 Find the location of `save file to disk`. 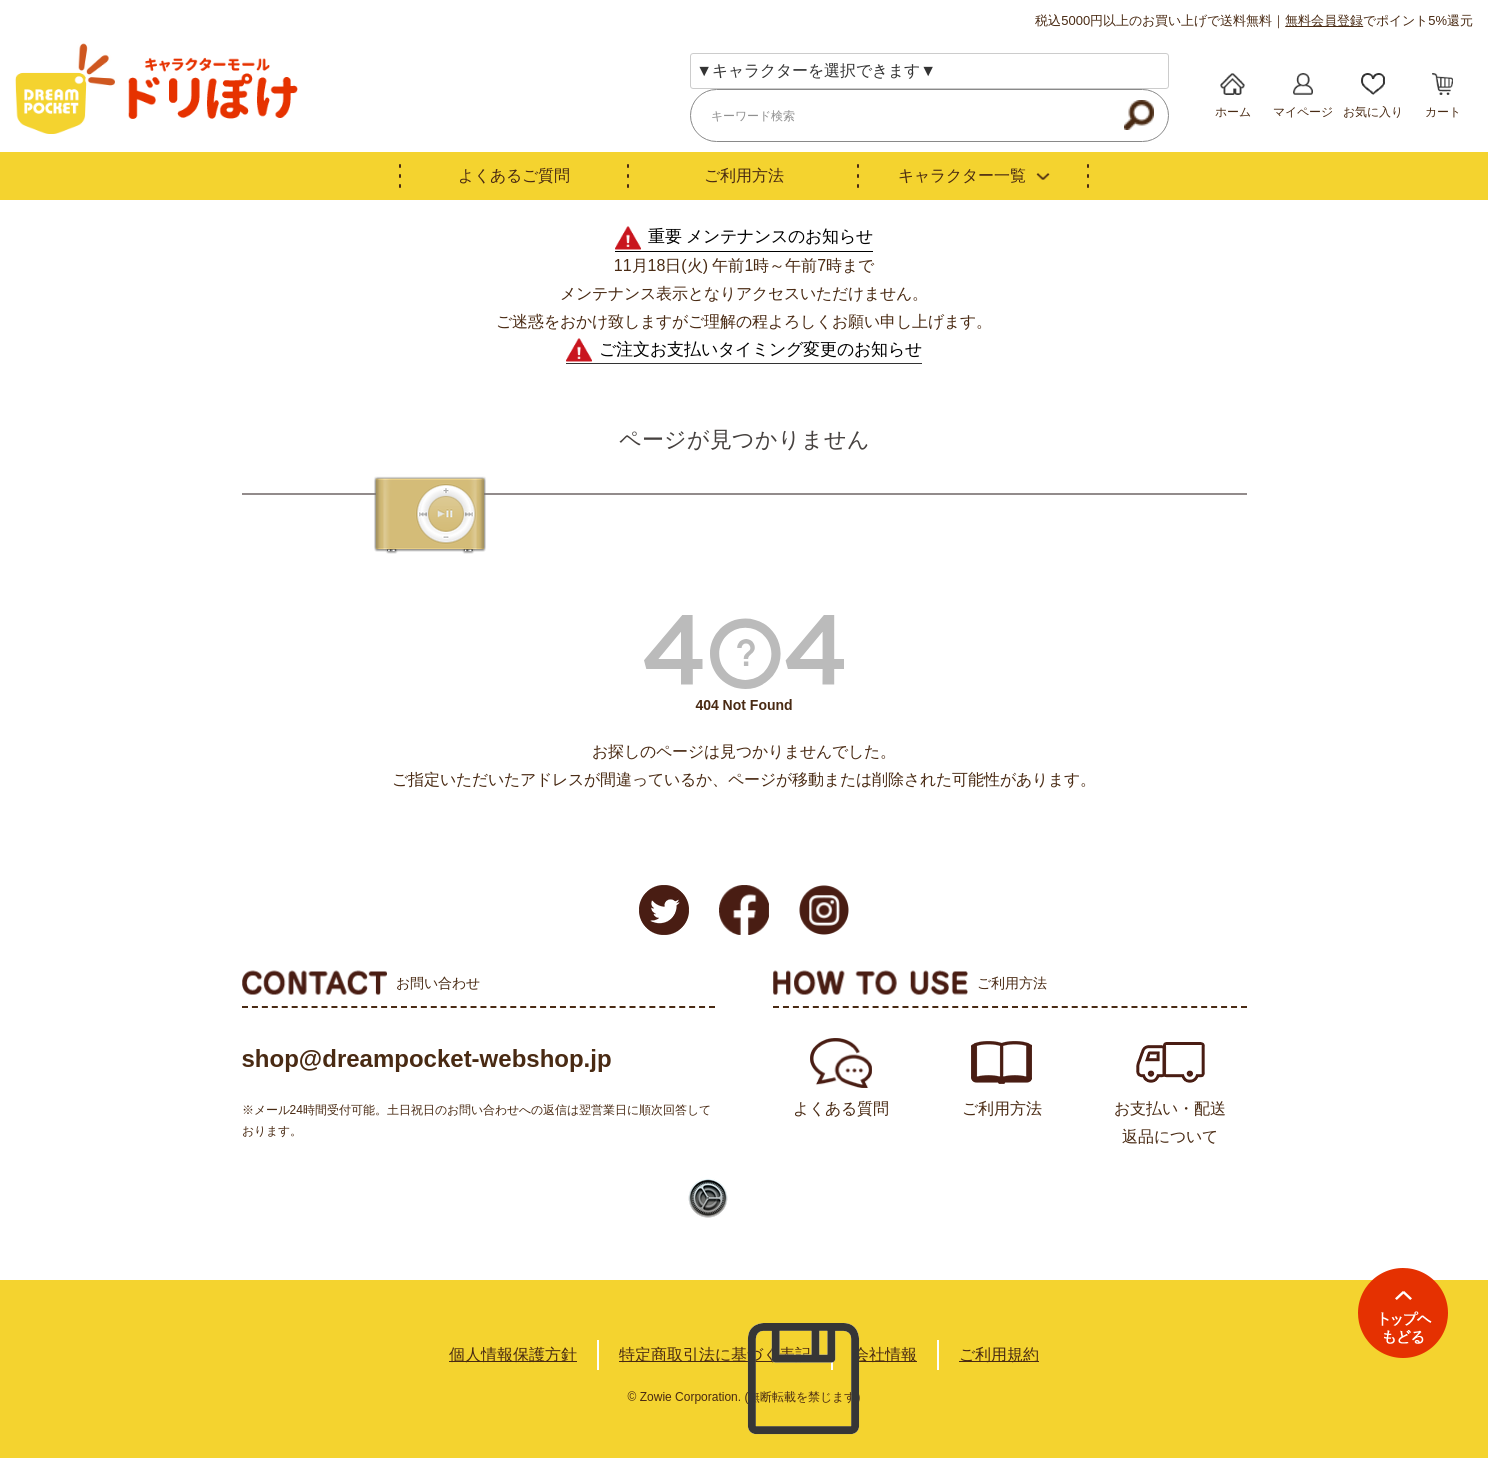

save file to disk is located at coordinates (803, 1378).